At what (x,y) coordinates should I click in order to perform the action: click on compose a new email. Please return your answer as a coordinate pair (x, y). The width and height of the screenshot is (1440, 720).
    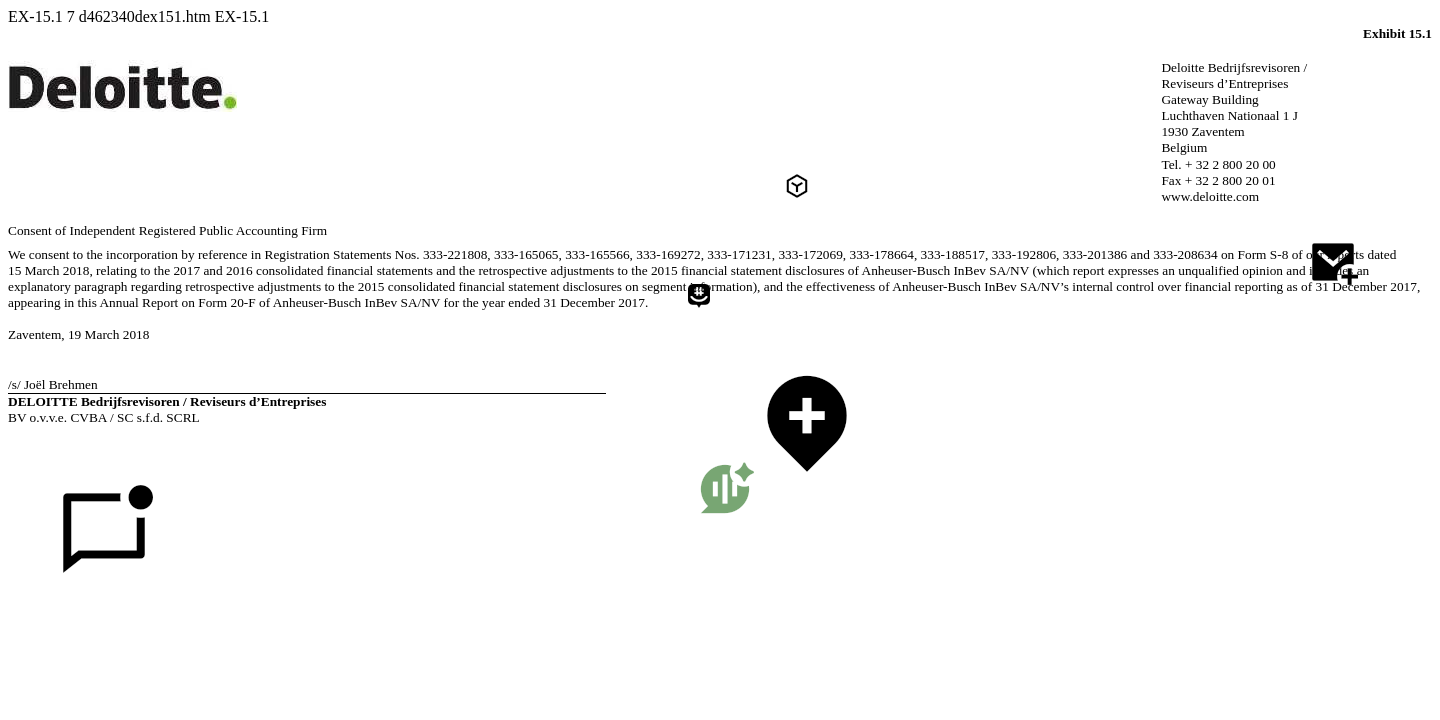
    Looking at the image, I should click on (1333, 262).